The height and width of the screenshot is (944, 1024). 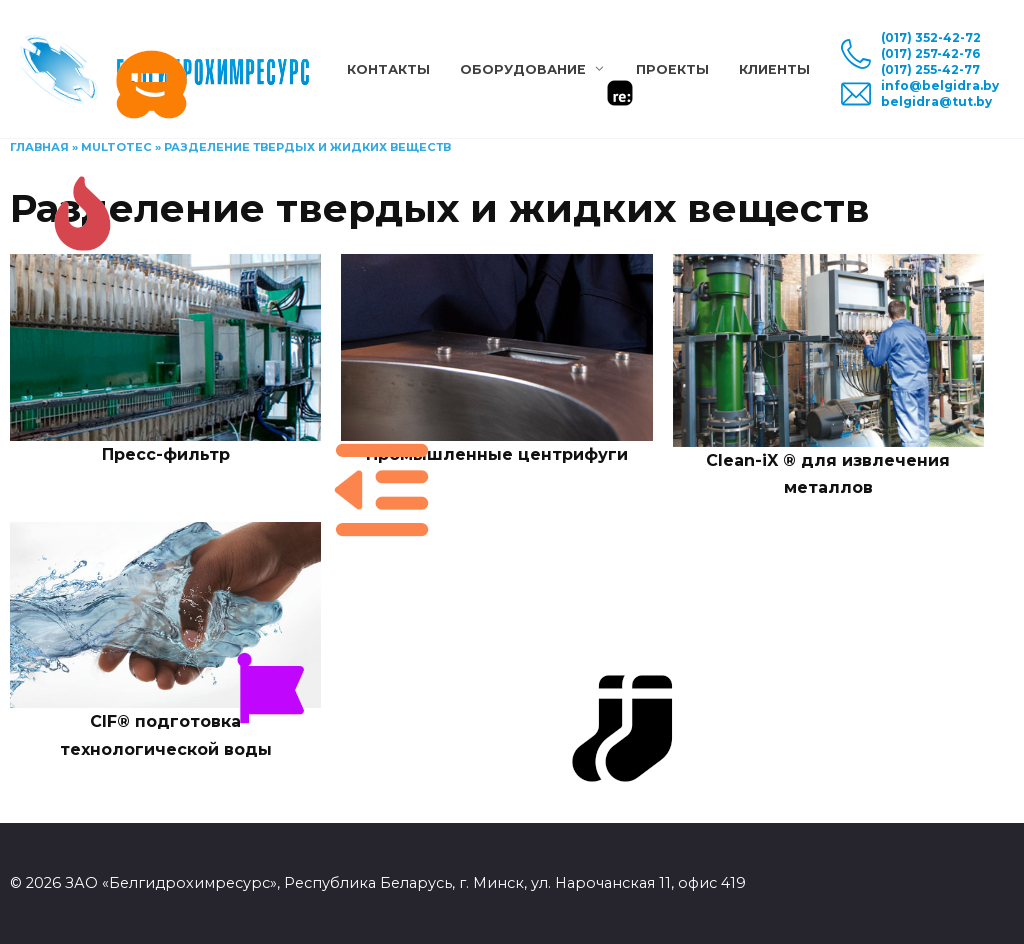 What do you see at coordinates (382, 490) in the screenshot?
I see `decrease text indentation` at bounding box center [382, 490].